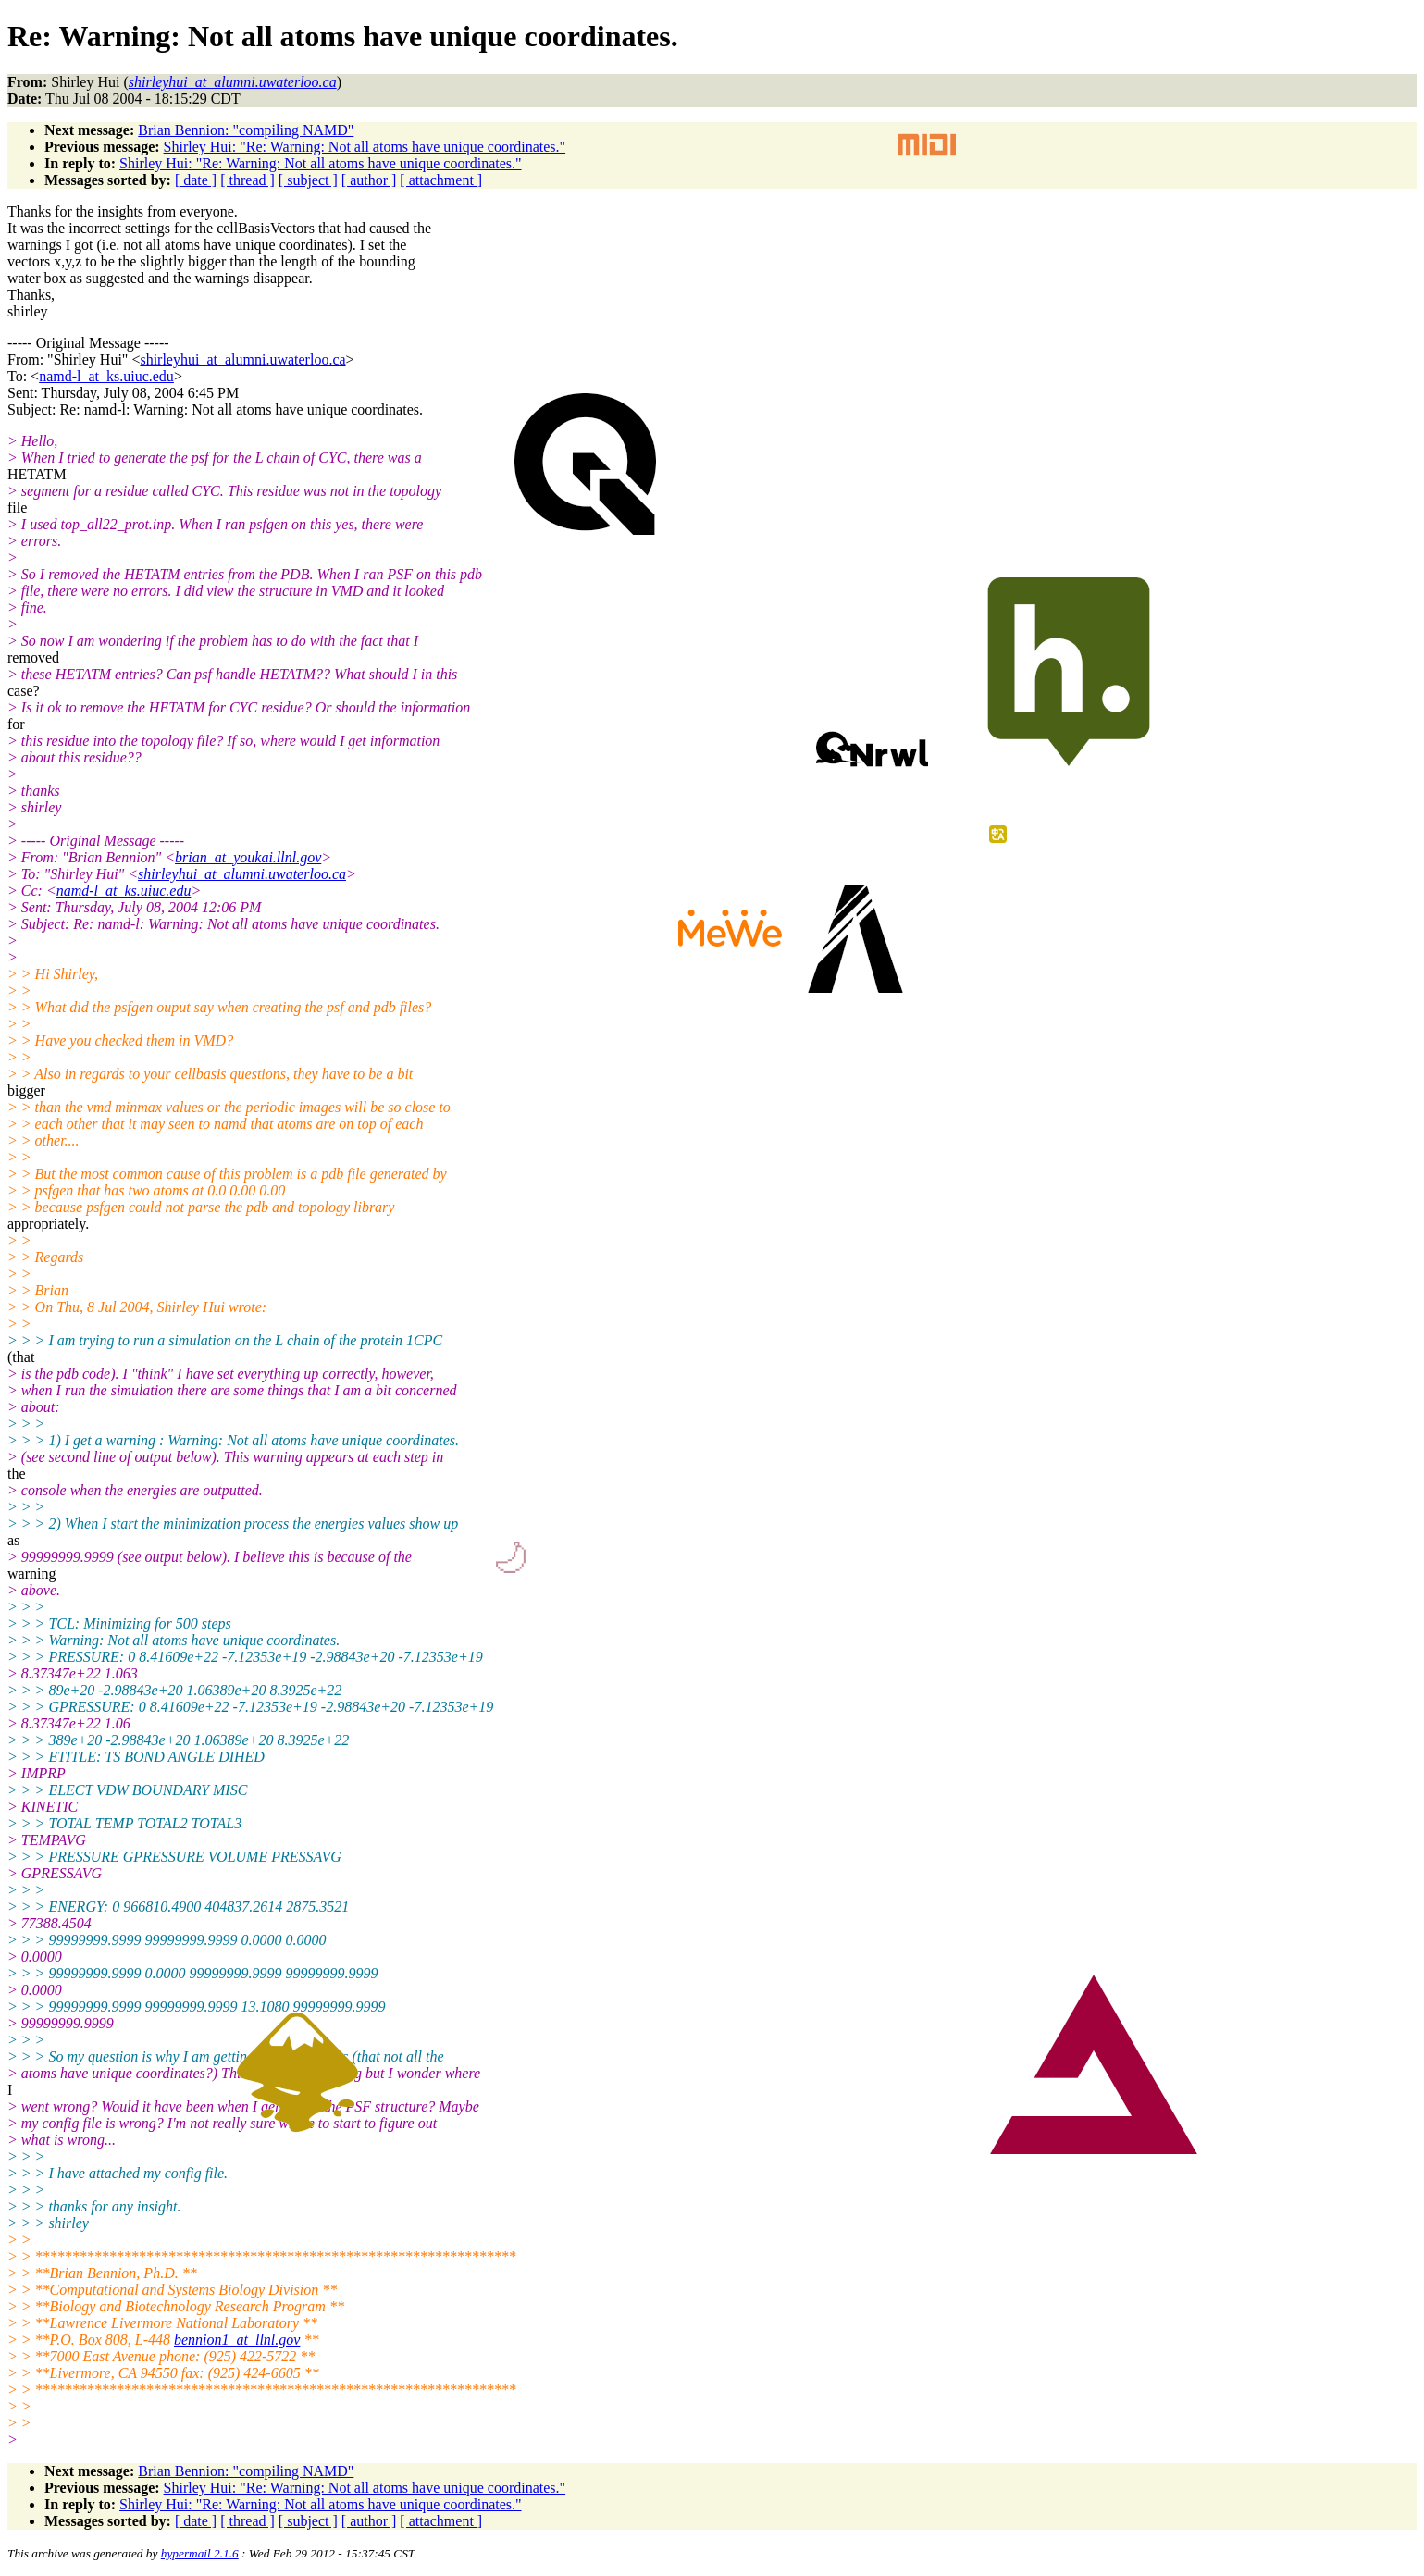 Image resolution: width=1424 pixels, height=2576 pixels. I want to click on open Inkscape vector graphics editor, so click(297, 2072).